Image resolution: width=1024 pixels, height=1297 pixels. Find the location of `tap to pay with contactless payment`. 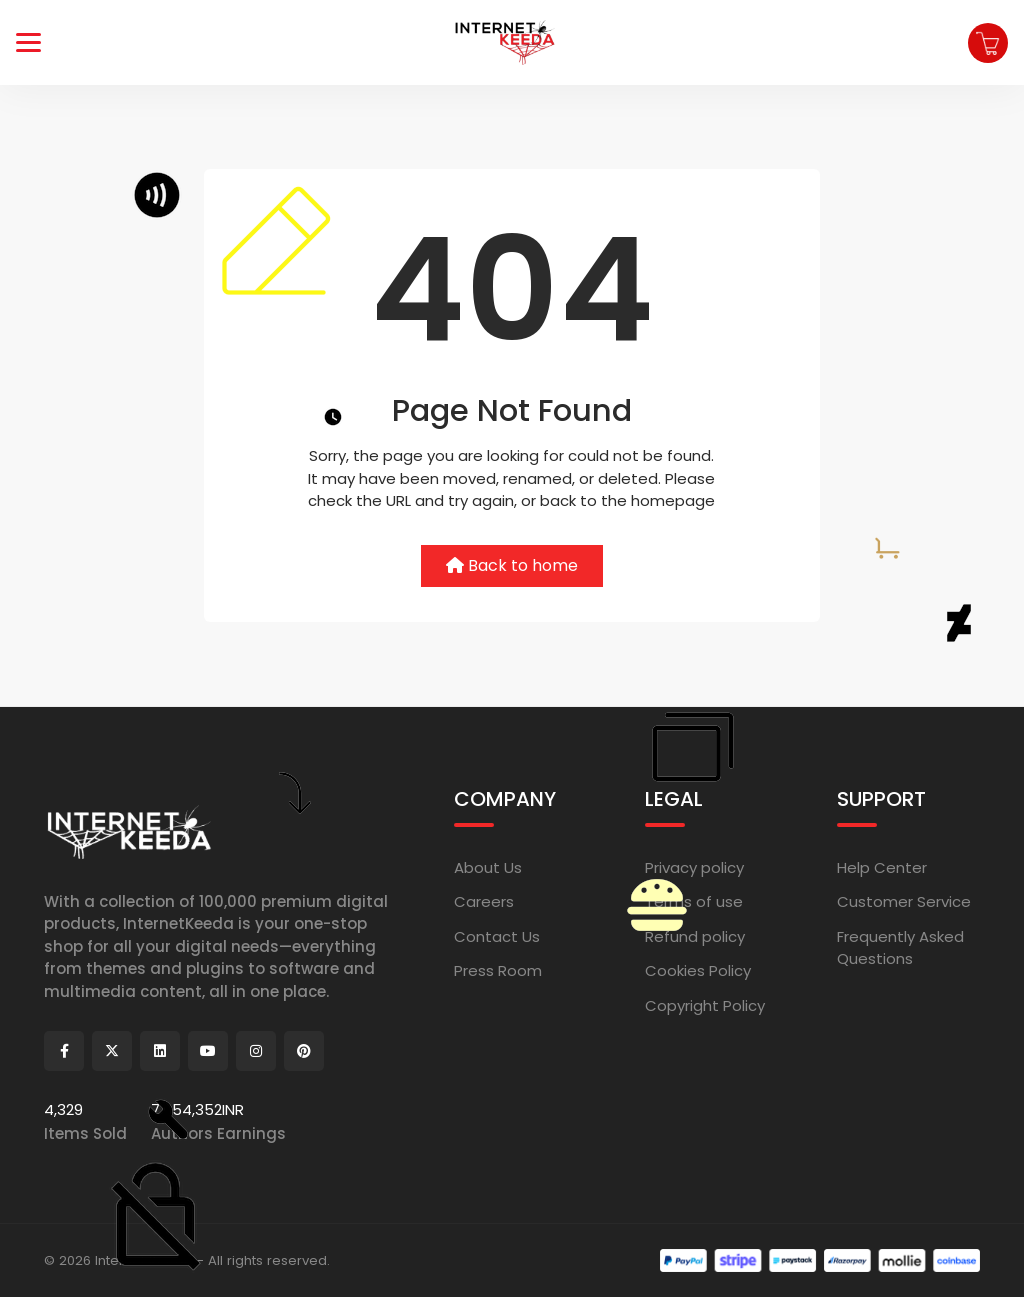

tap to pay with contactless payment is located at coordinates (157, 195).